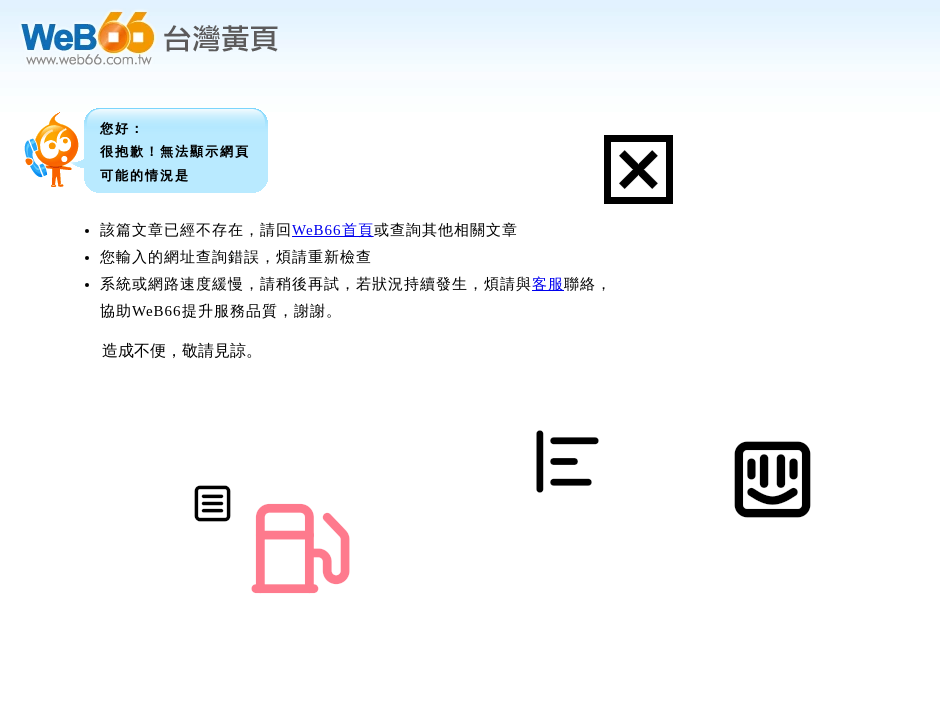 Image resolution: width=940 pixels, height=720 pixels. I want to click on find nearby gas stations, so click(300, 548).